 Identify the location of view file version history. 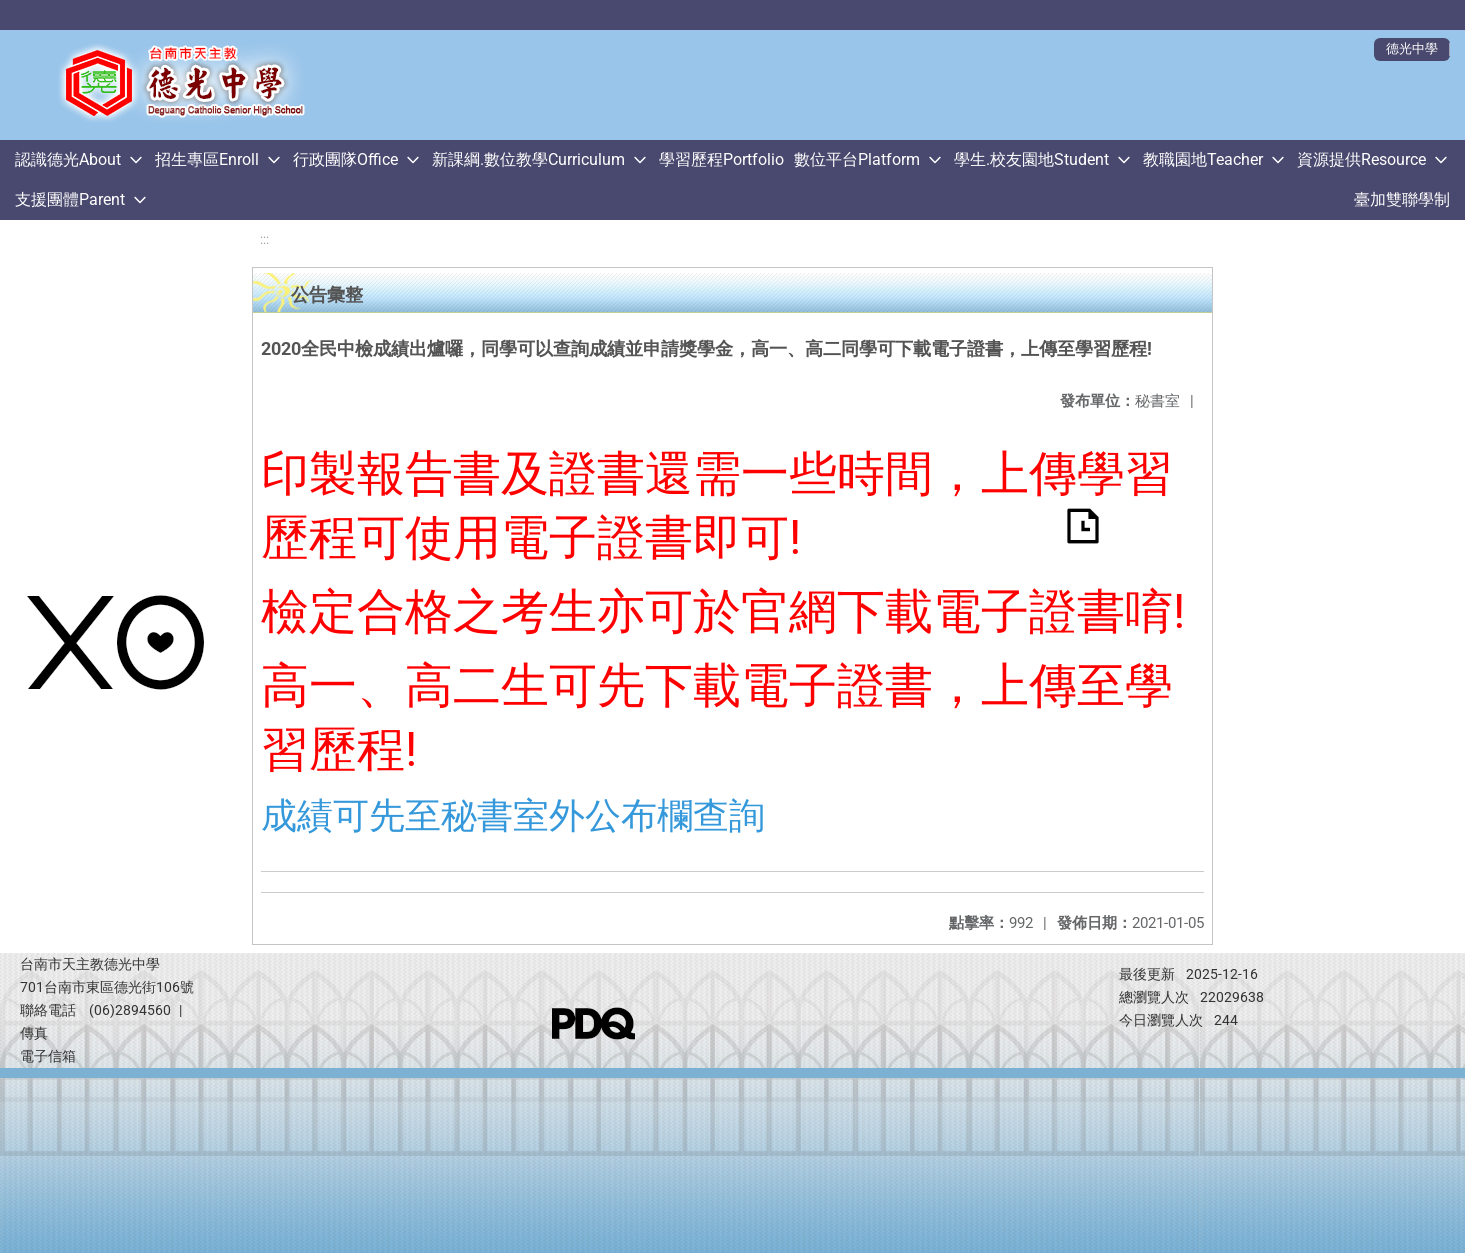
(1083, 526).